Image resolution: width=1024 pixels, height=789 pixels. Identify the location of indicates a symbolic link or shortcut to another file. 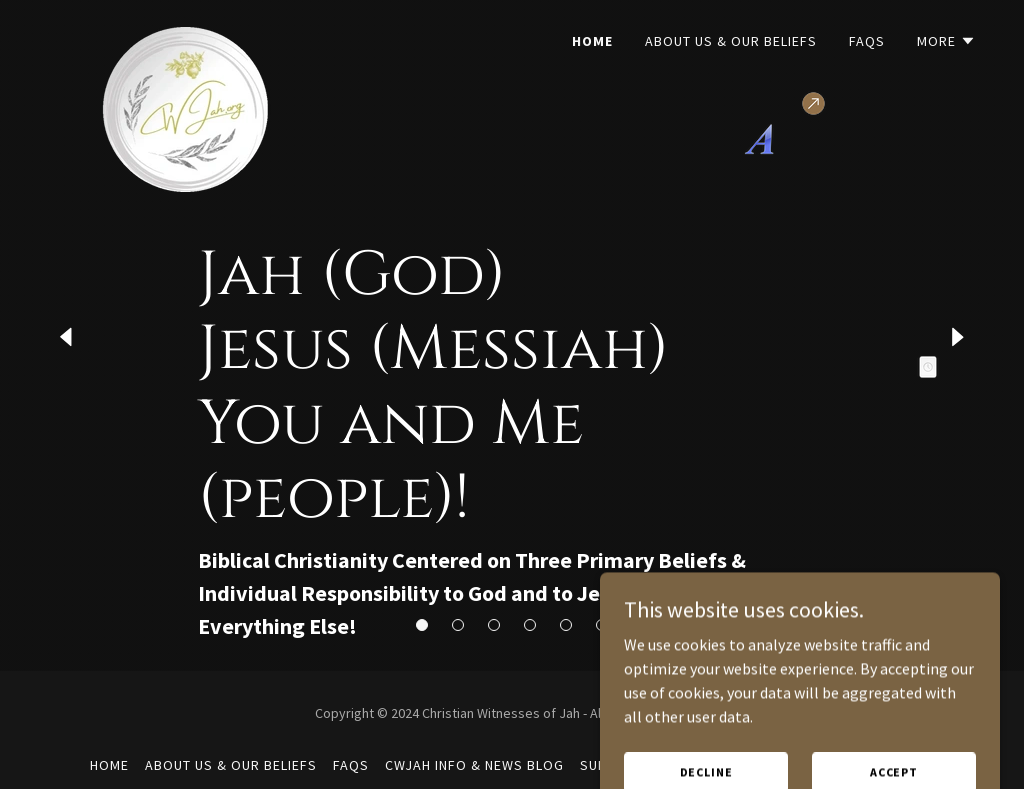
(813, 103).